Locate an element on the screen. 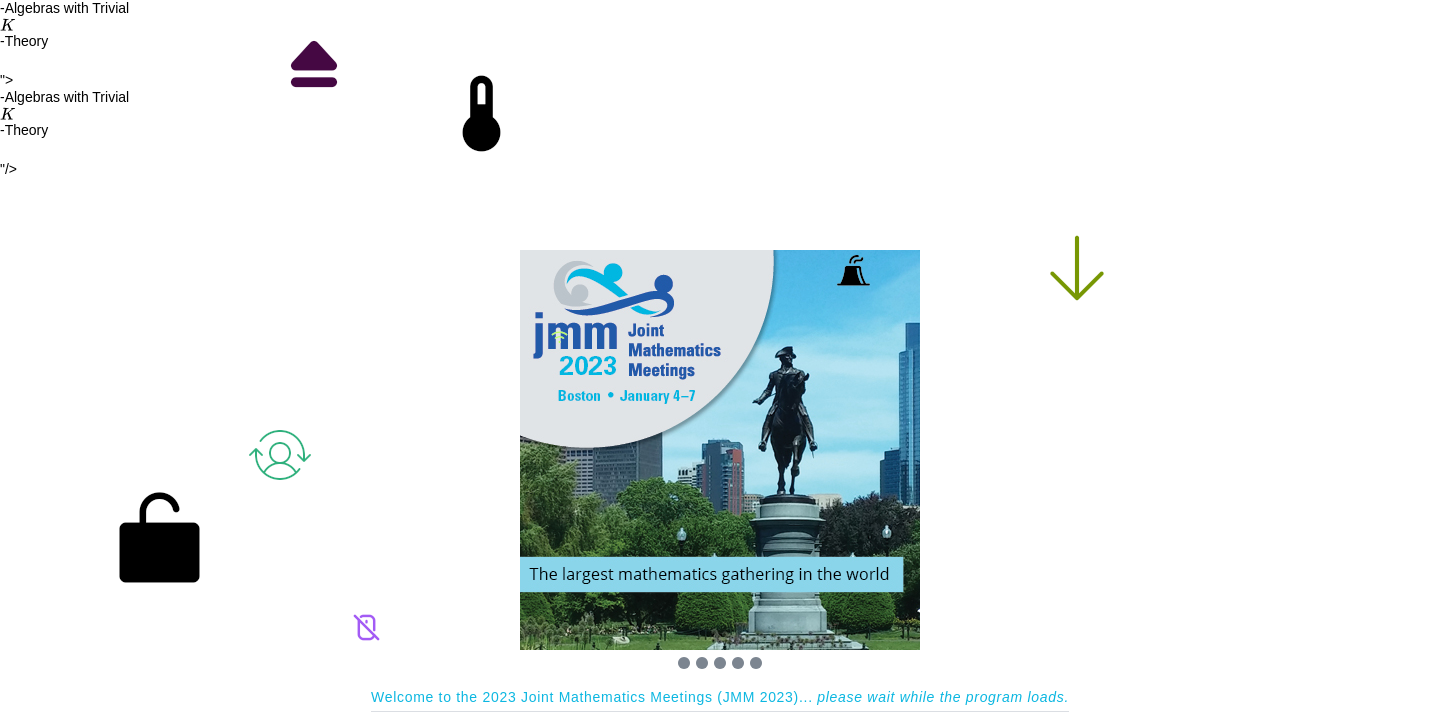 The image size is (1440, 720). view nuclear power plant status is located at coordinates (853, 272).